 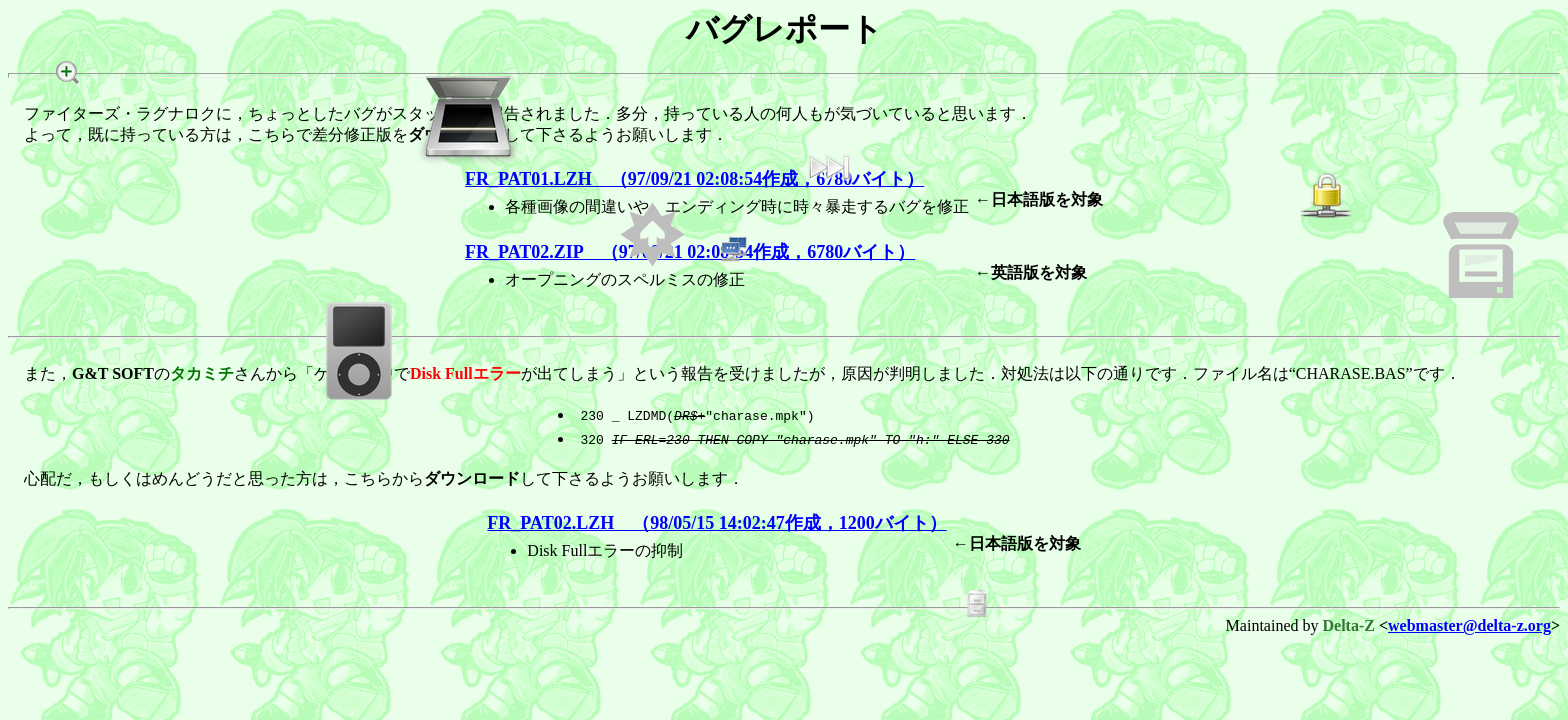 I want to click on zoom to fit content in view, so click(x=67, y=72).